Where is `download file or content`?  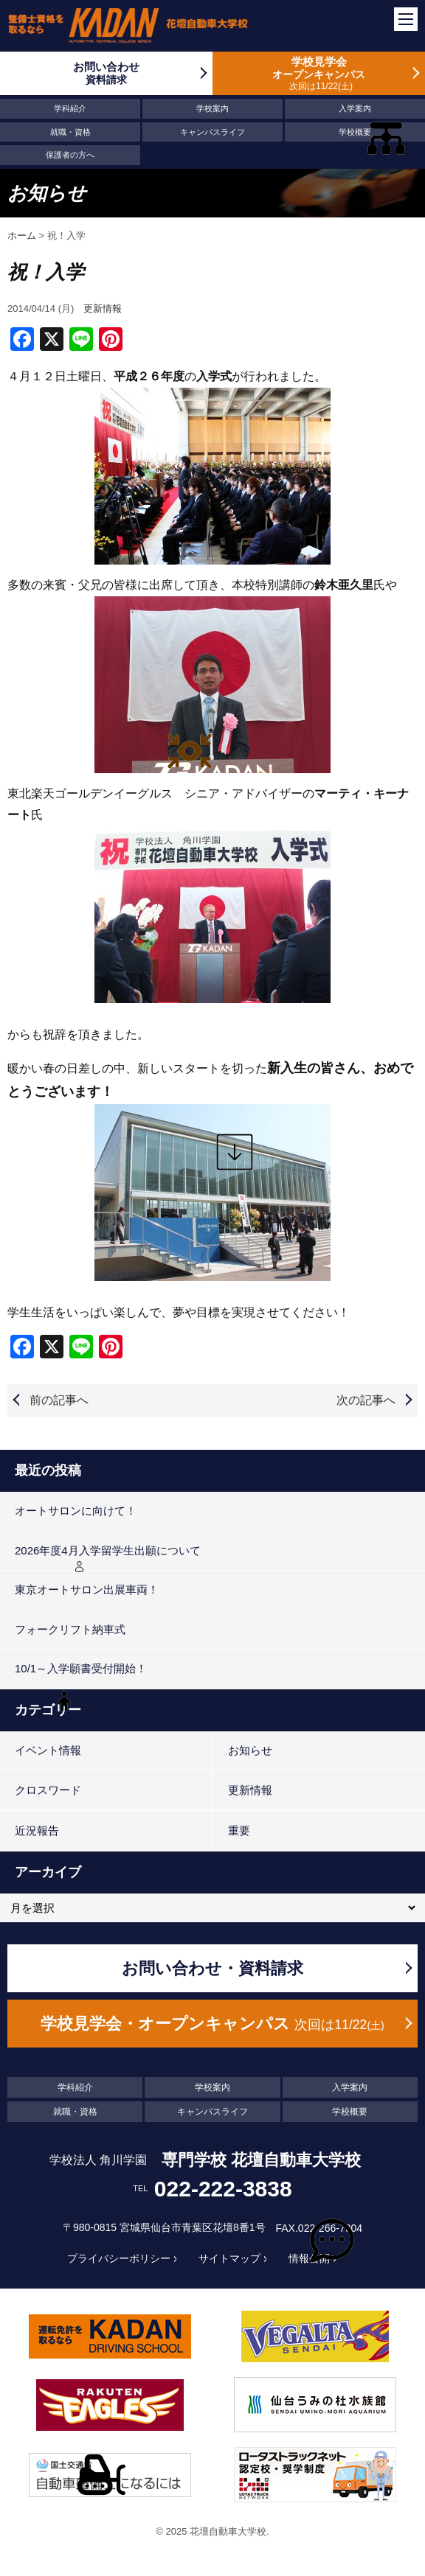 download file or content is located at coordinates (235, 1152).